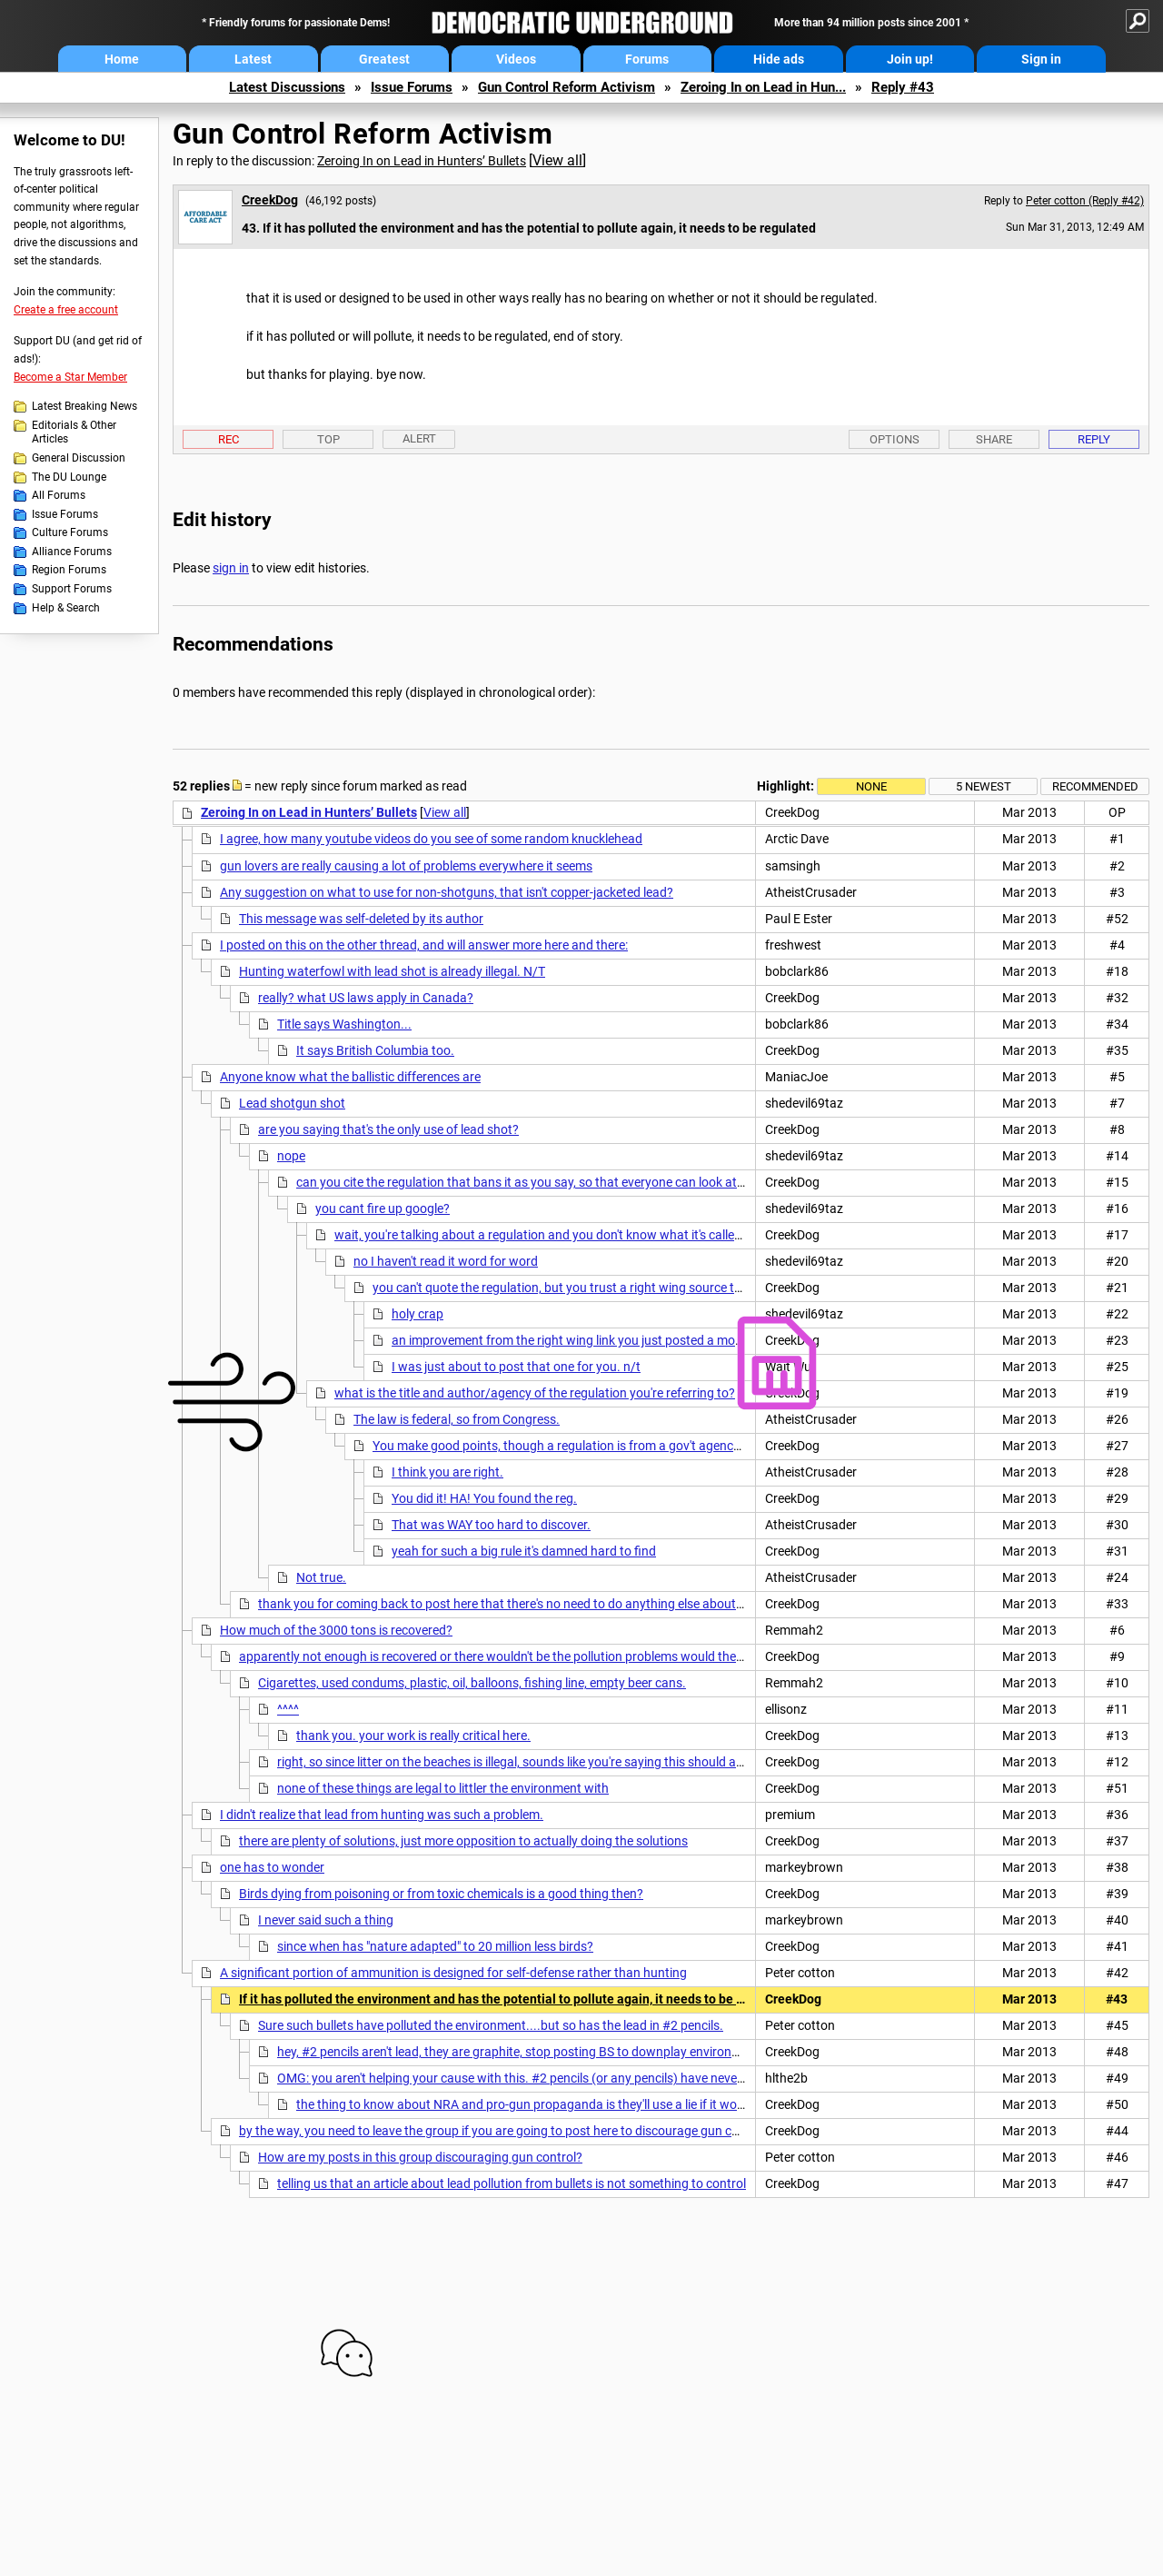 The width and height of the screenshot is (1163, 2576). Describe the element at coordinates (777, 1363) in the screenshot. I see `manage sim card settings` at that location.